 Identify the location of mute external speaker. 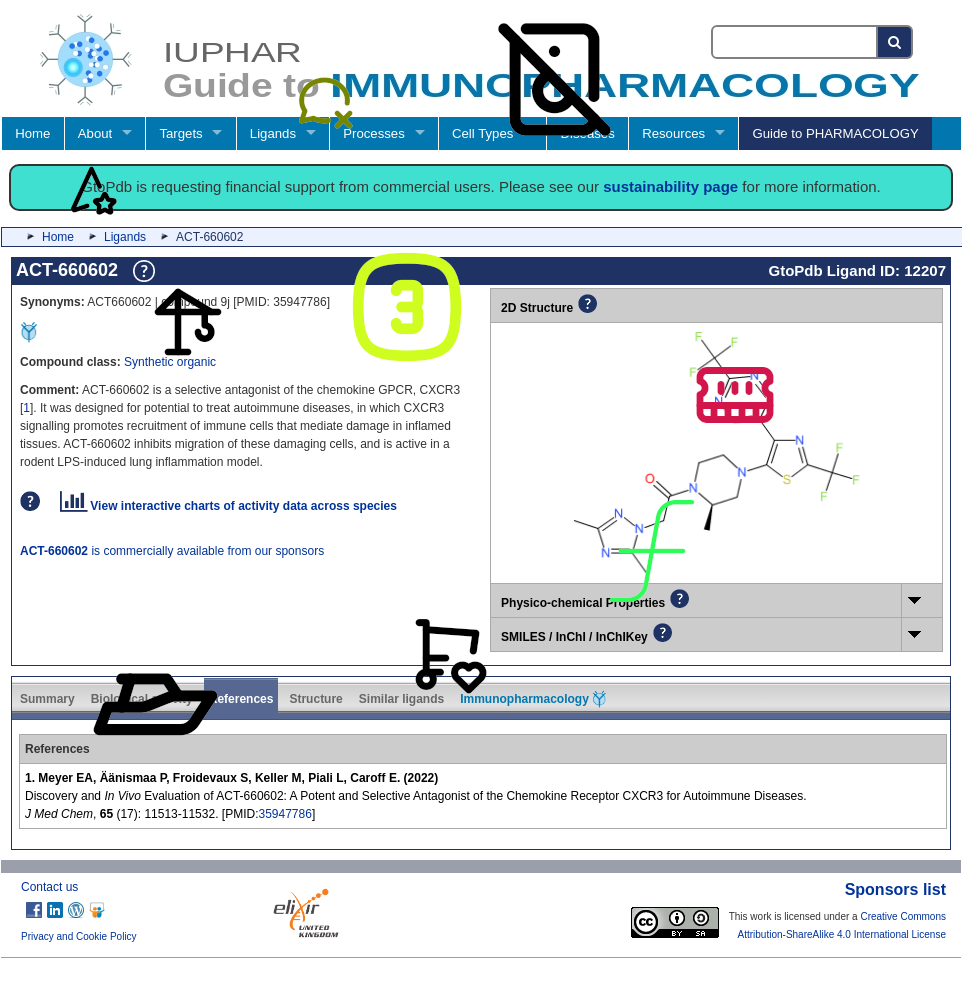
(554, 79).